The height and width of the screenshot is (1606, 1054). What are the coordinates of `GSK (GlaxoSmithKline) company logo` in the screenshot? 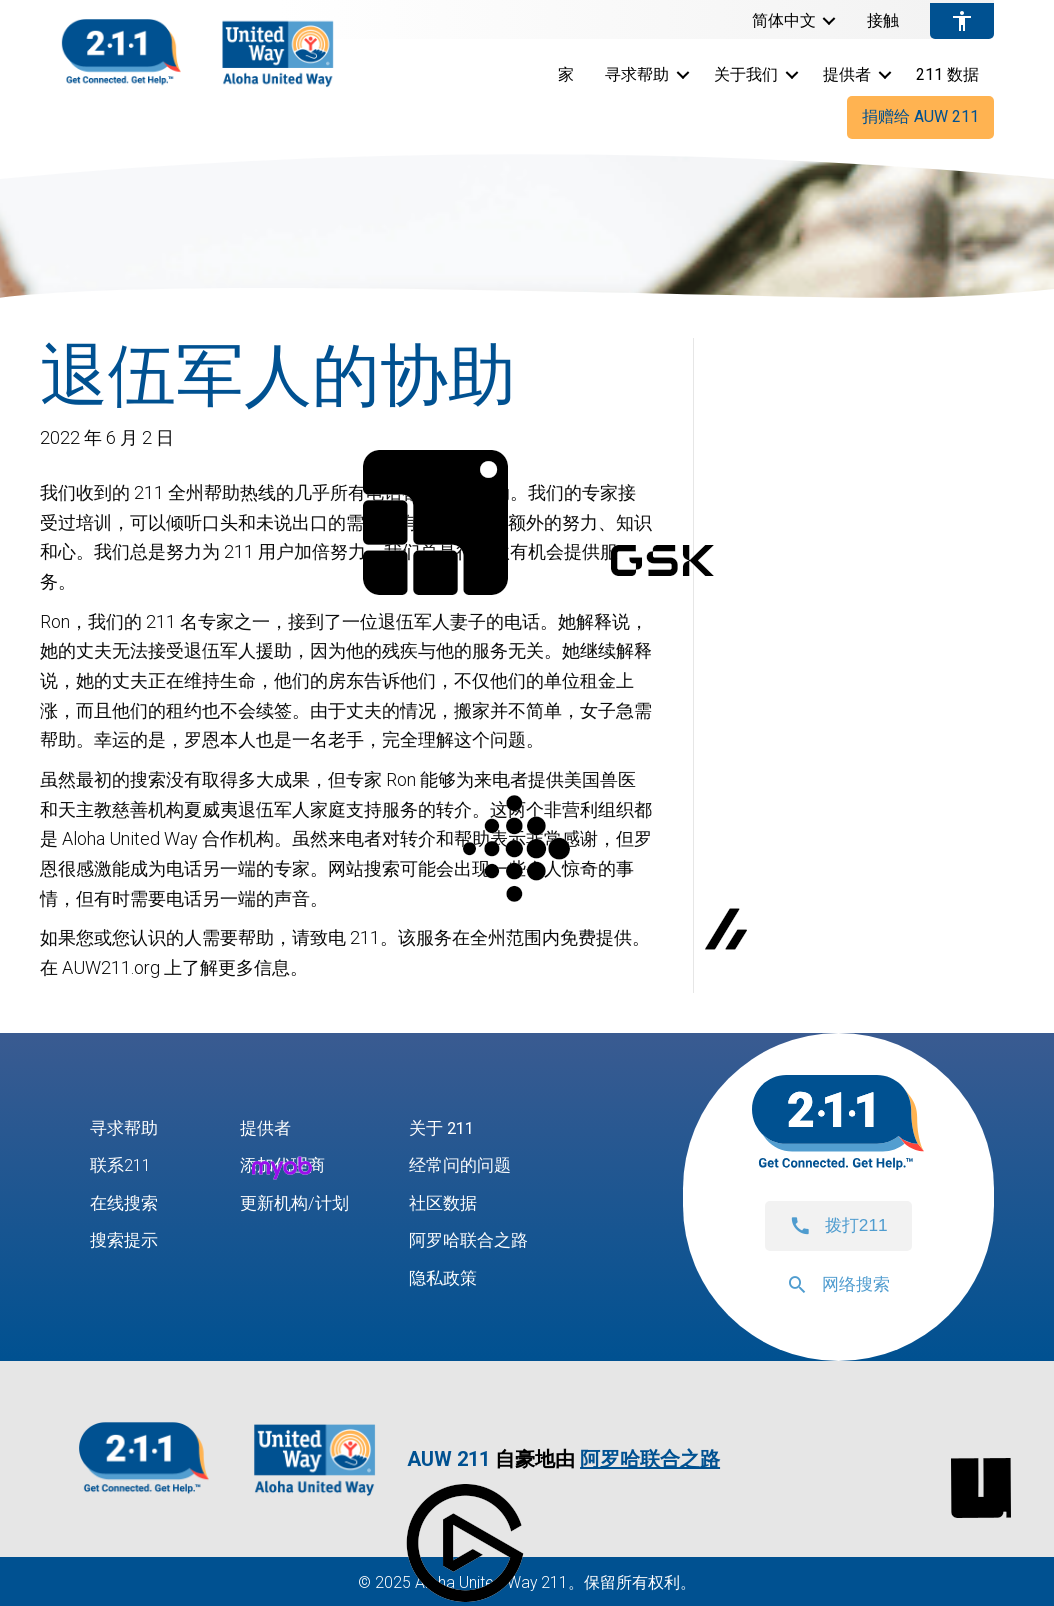 It's located at (662, 560).